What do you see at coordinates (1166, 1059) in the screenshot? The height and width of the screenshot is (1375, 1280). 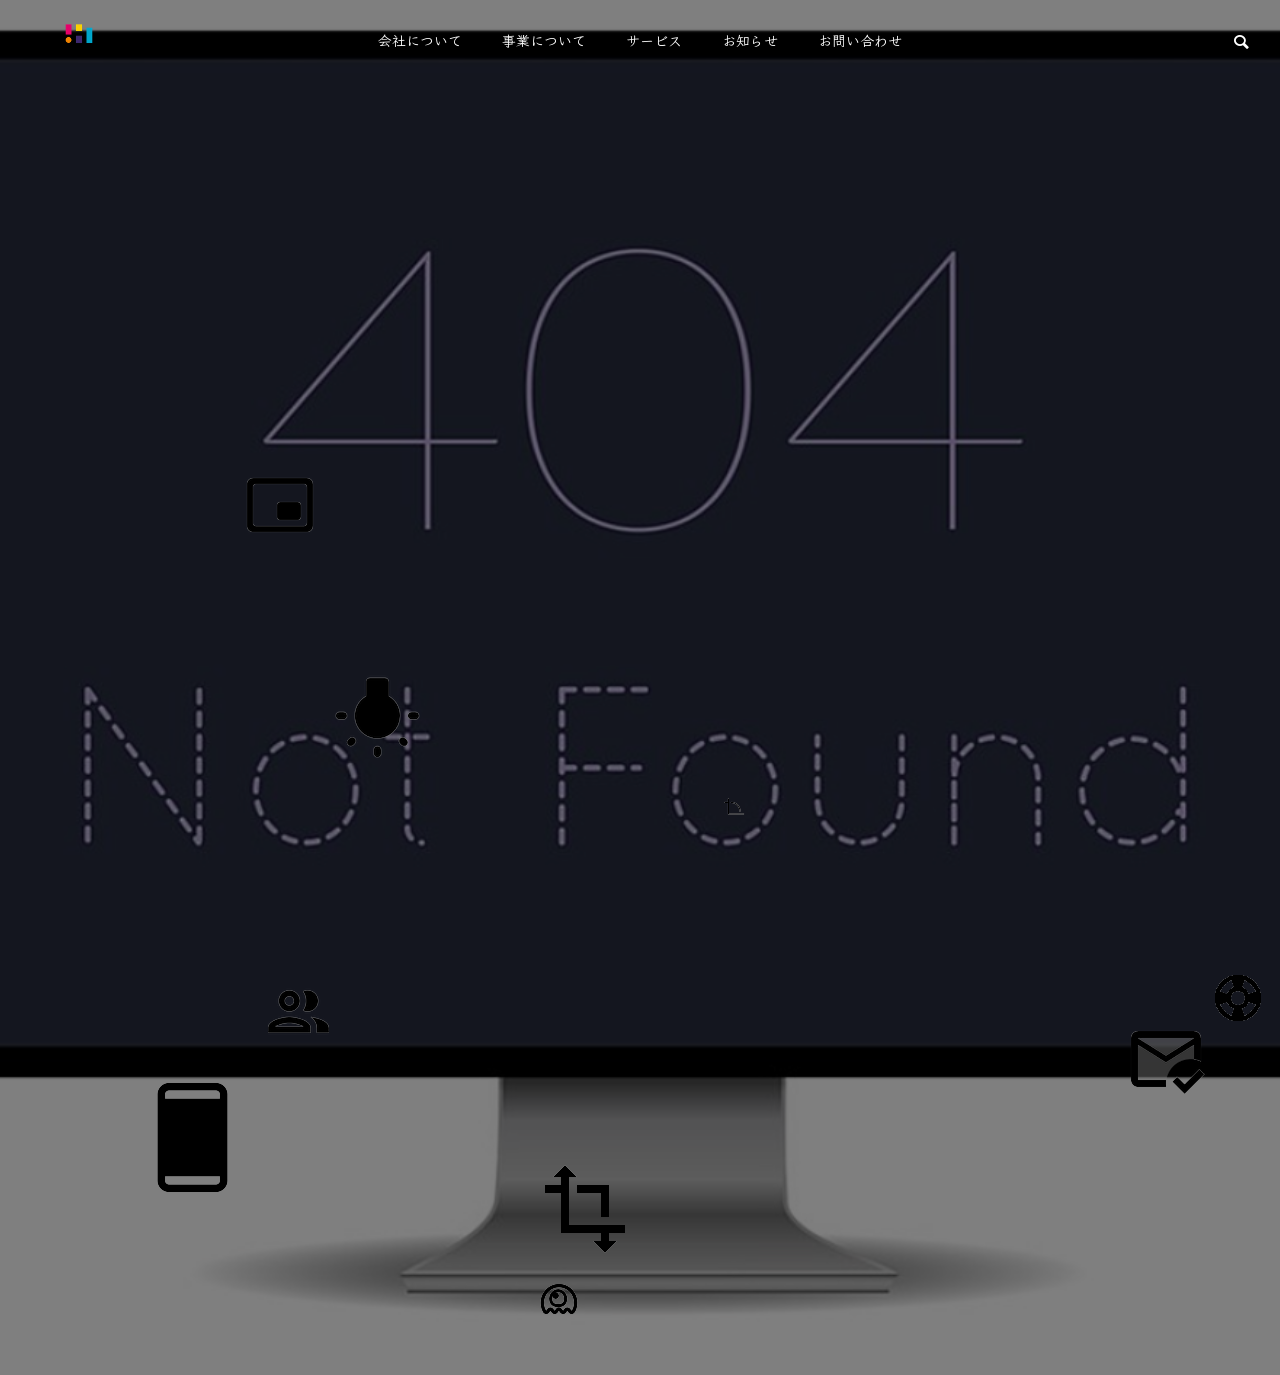 I see `mark email as read` at bounding box center [1166, 1059].